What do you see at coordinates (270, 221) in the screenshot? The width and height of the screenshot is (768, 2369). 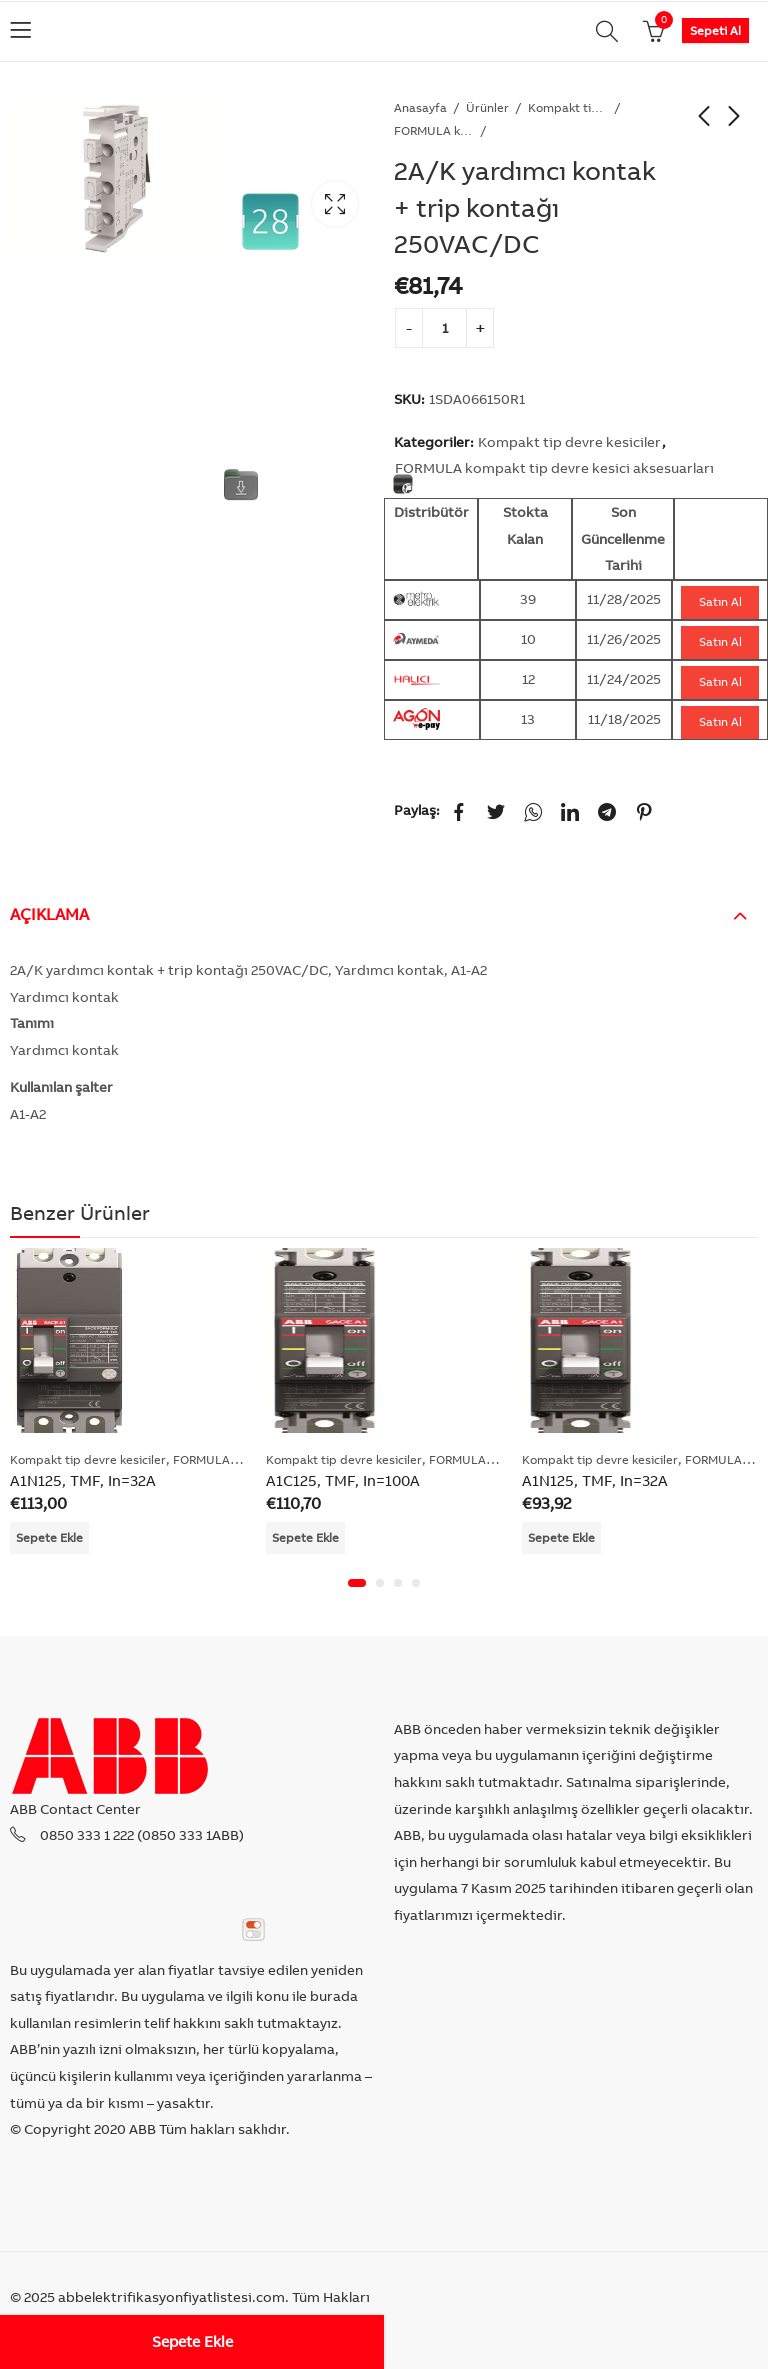 I see `open the calendar app` at bounding box center [270, 221].